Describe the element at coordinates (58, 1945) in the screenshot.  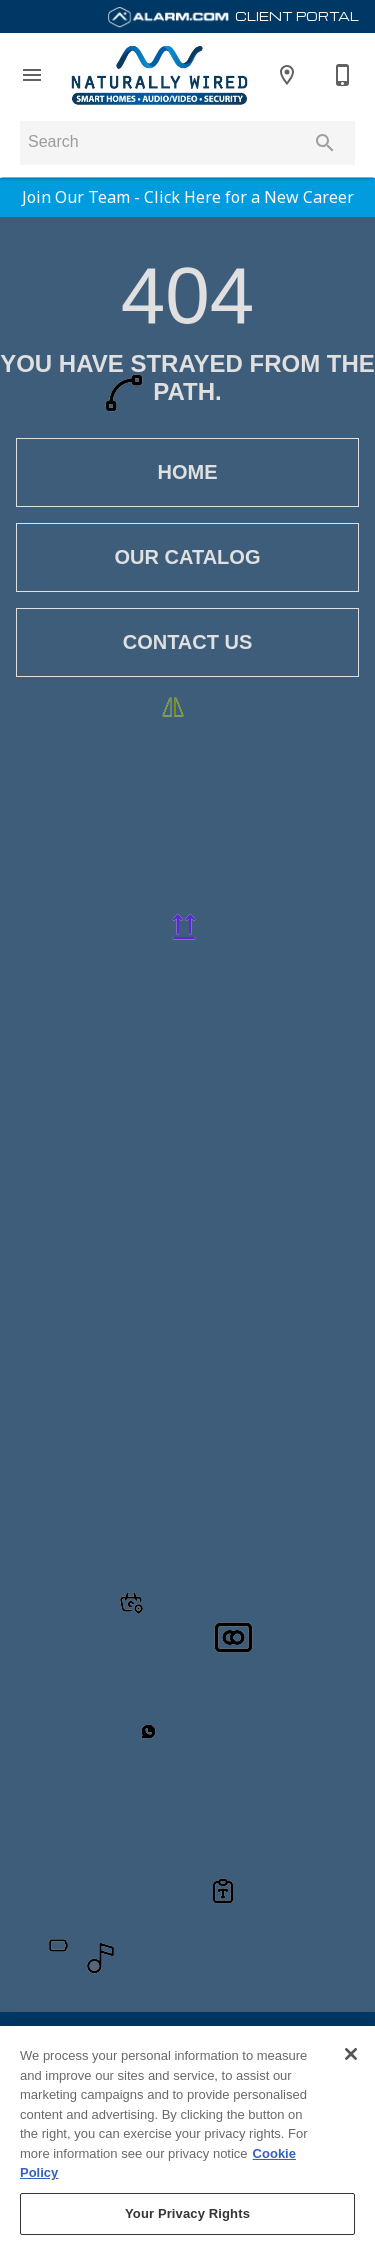
I see `indicates current battery level` at that location.